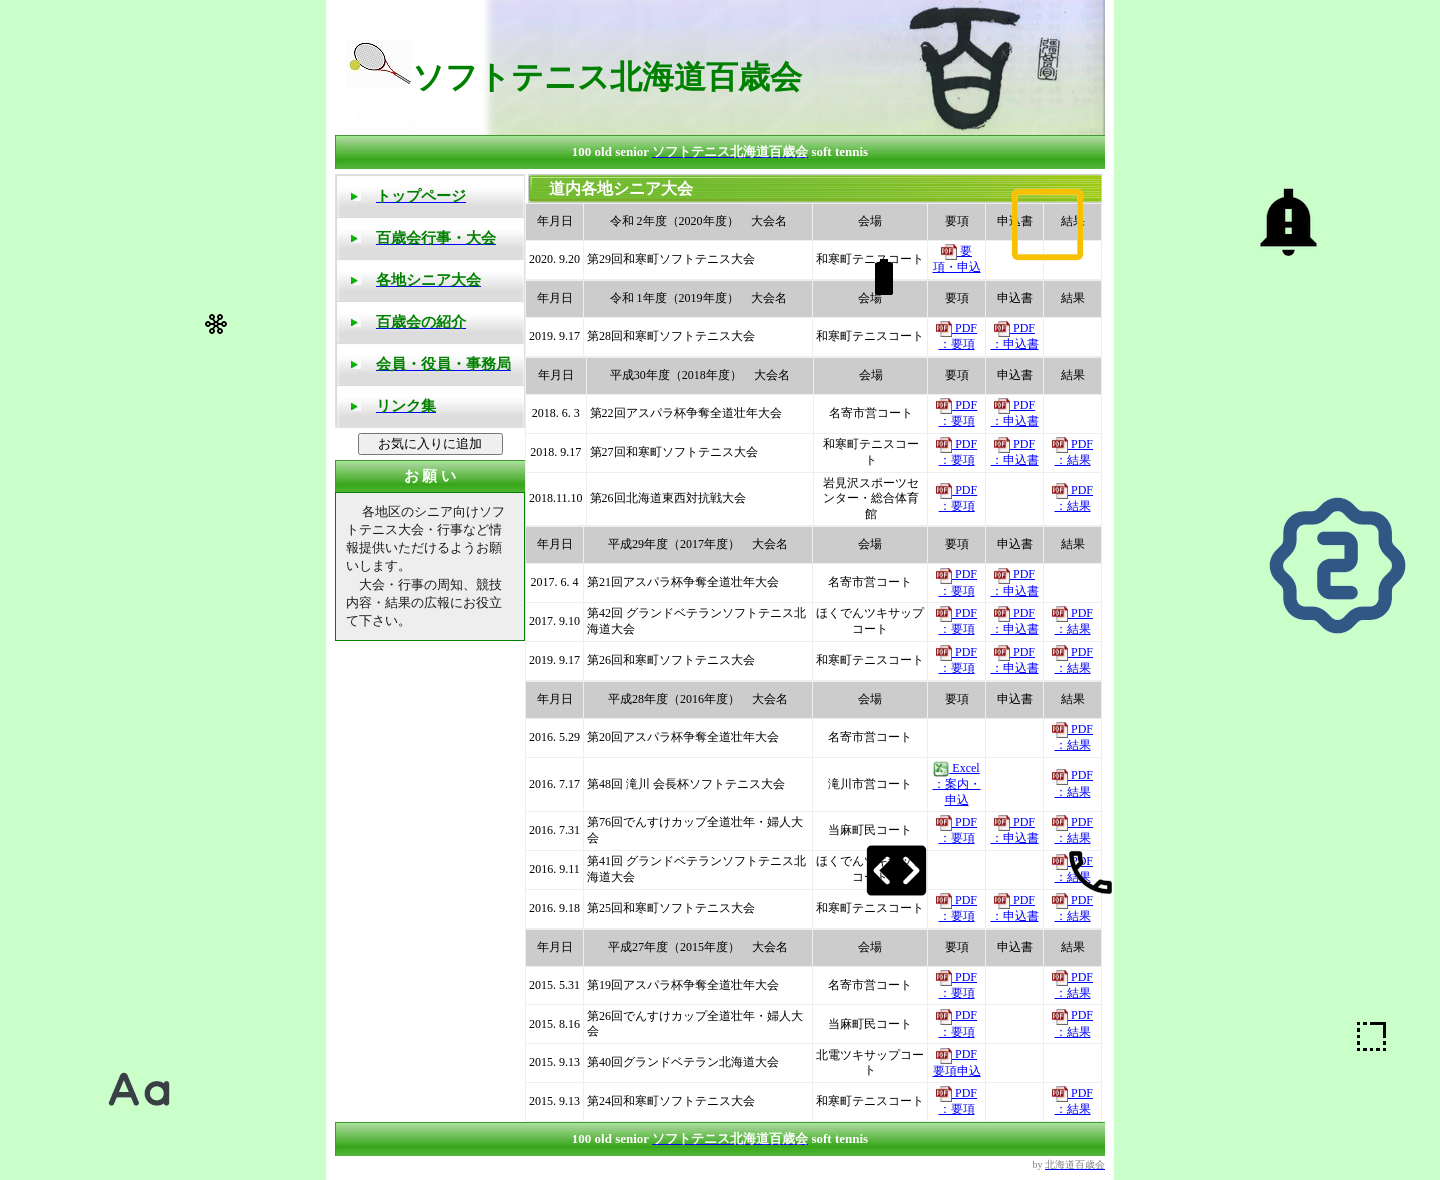 The height and width of the screenshot is (1180, 1440). Describe the element at coordinates (884, 277) in the screenshot. I see `indicates current battery level` at that location.